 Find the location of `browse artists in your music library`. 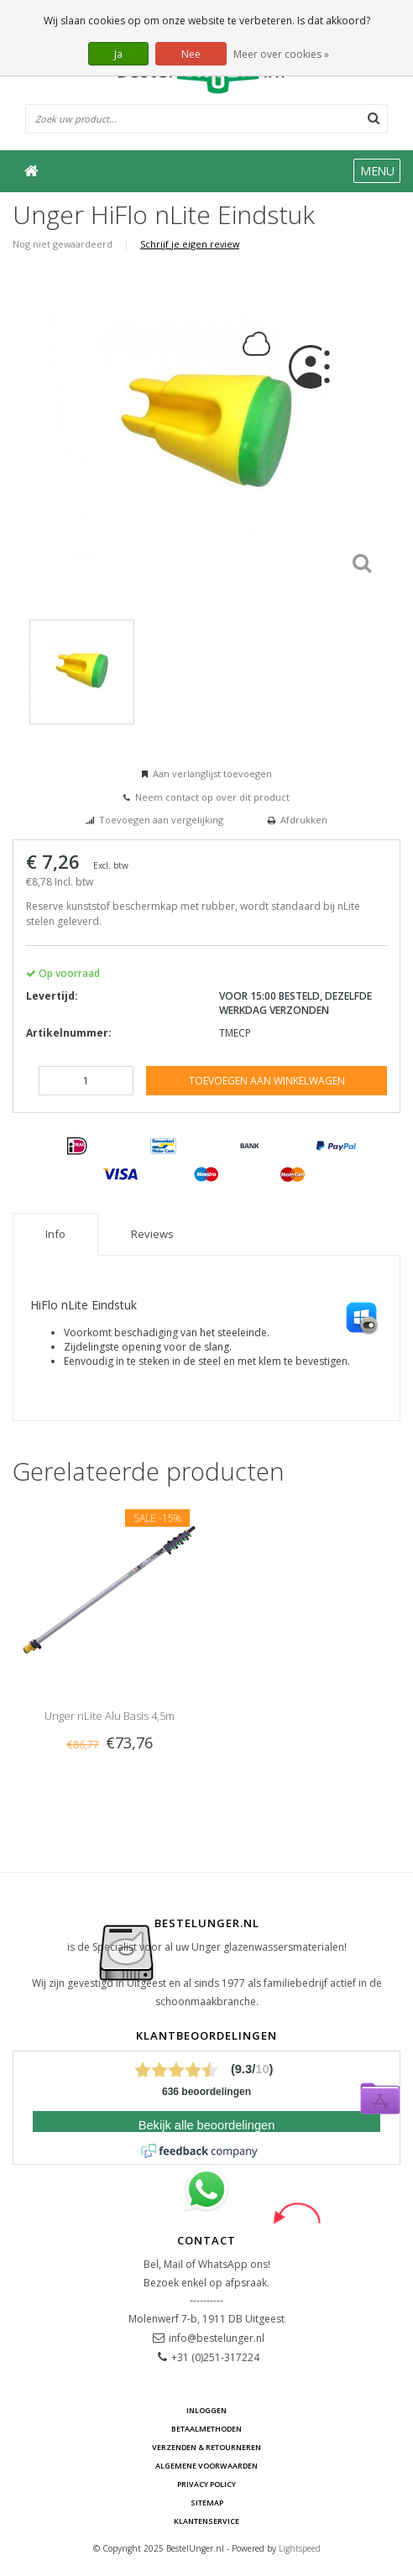

browse artists in your music library is located at coordinates (311, 367).